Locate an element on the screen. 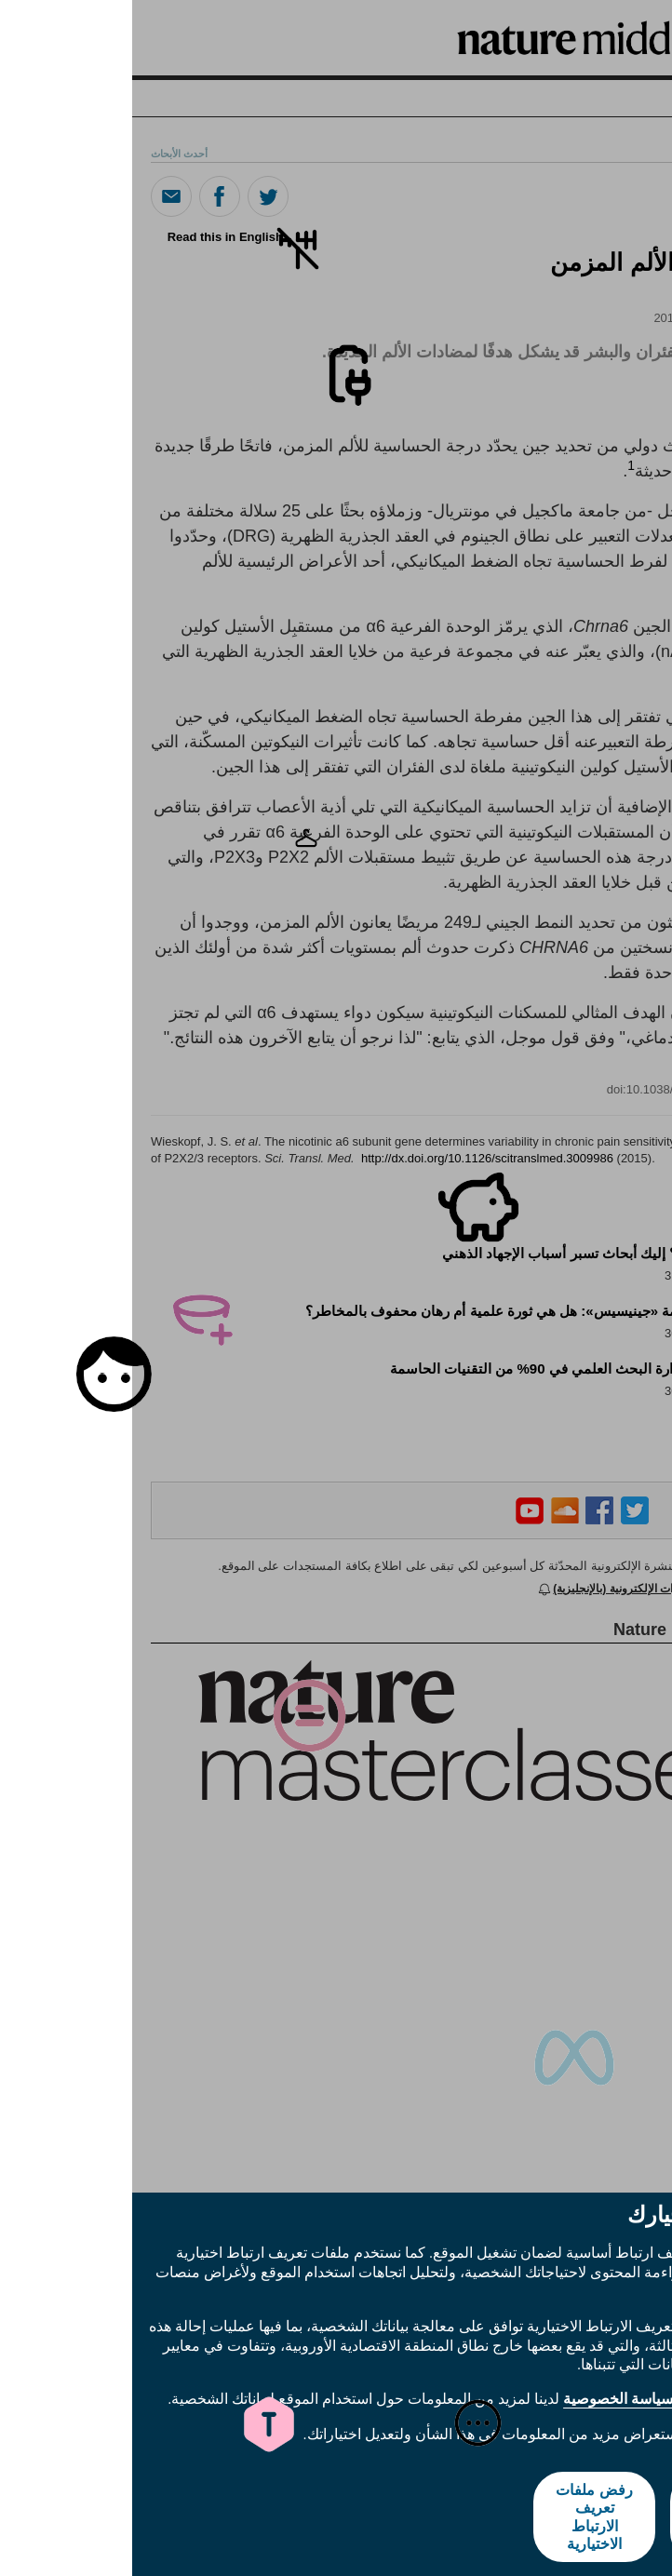 This screenshot has height=2576, width=672. access your wardrobe or closet is located at coordinates (306, 839).